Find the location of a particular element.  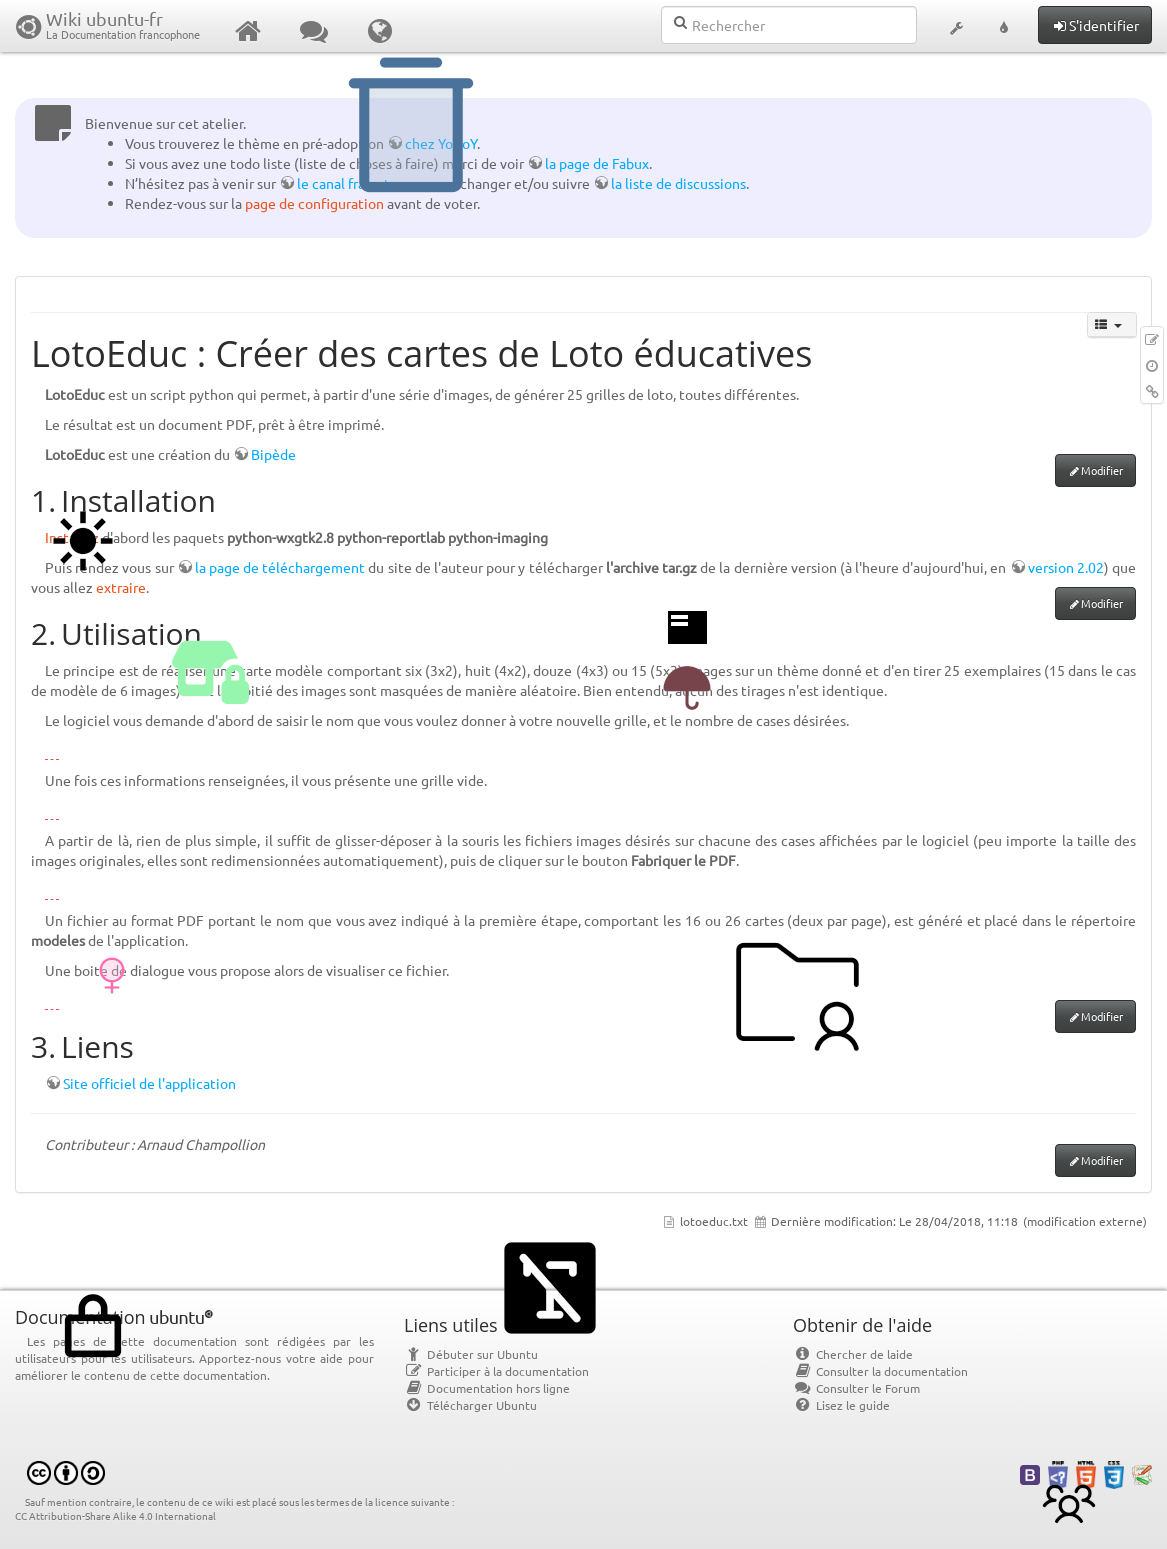

access user-specific files or documents is located at coordinates (797, 989).